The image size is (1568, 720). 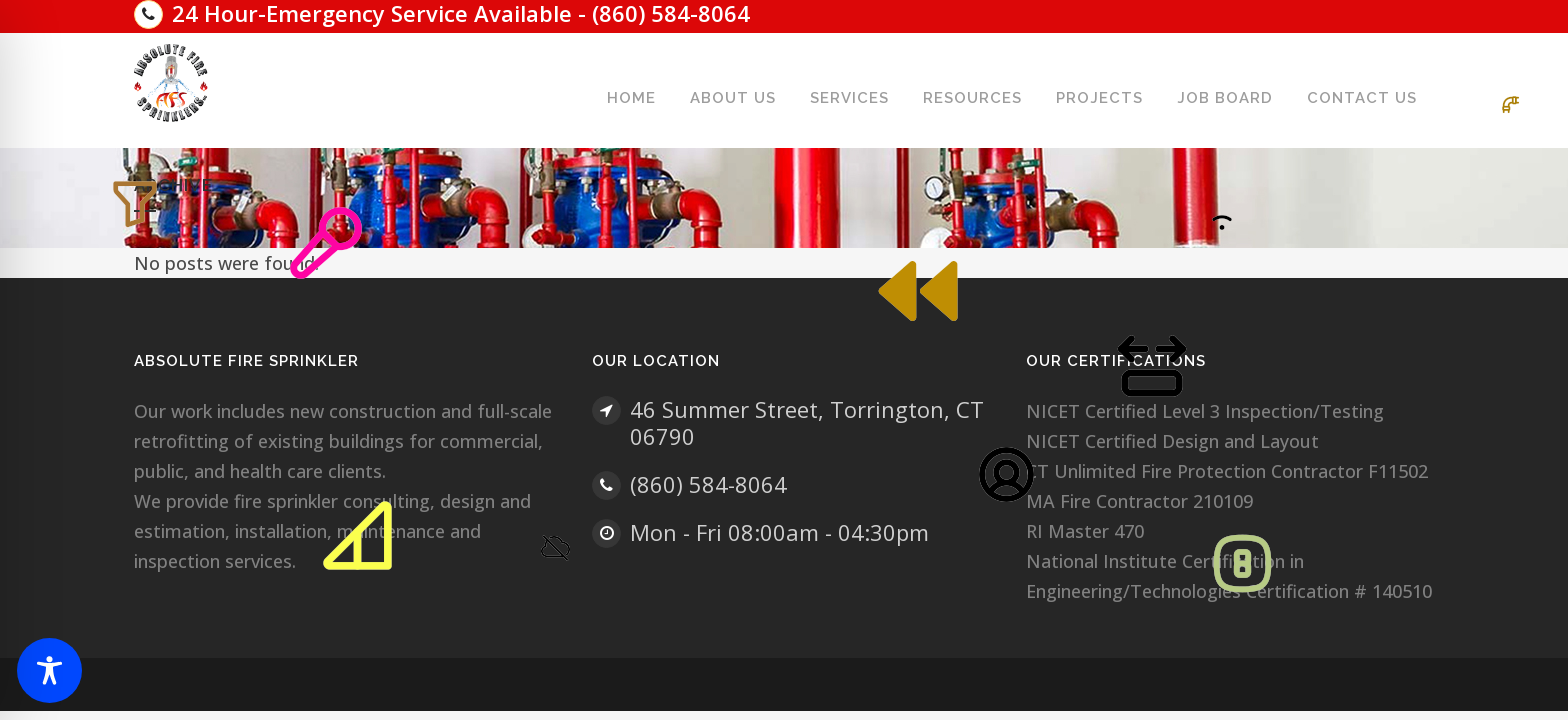 What do you see at coordinates (1152, 366) in the screenshot?
I see `auto-resize content to fit container` at bounding box center [1152, 366].